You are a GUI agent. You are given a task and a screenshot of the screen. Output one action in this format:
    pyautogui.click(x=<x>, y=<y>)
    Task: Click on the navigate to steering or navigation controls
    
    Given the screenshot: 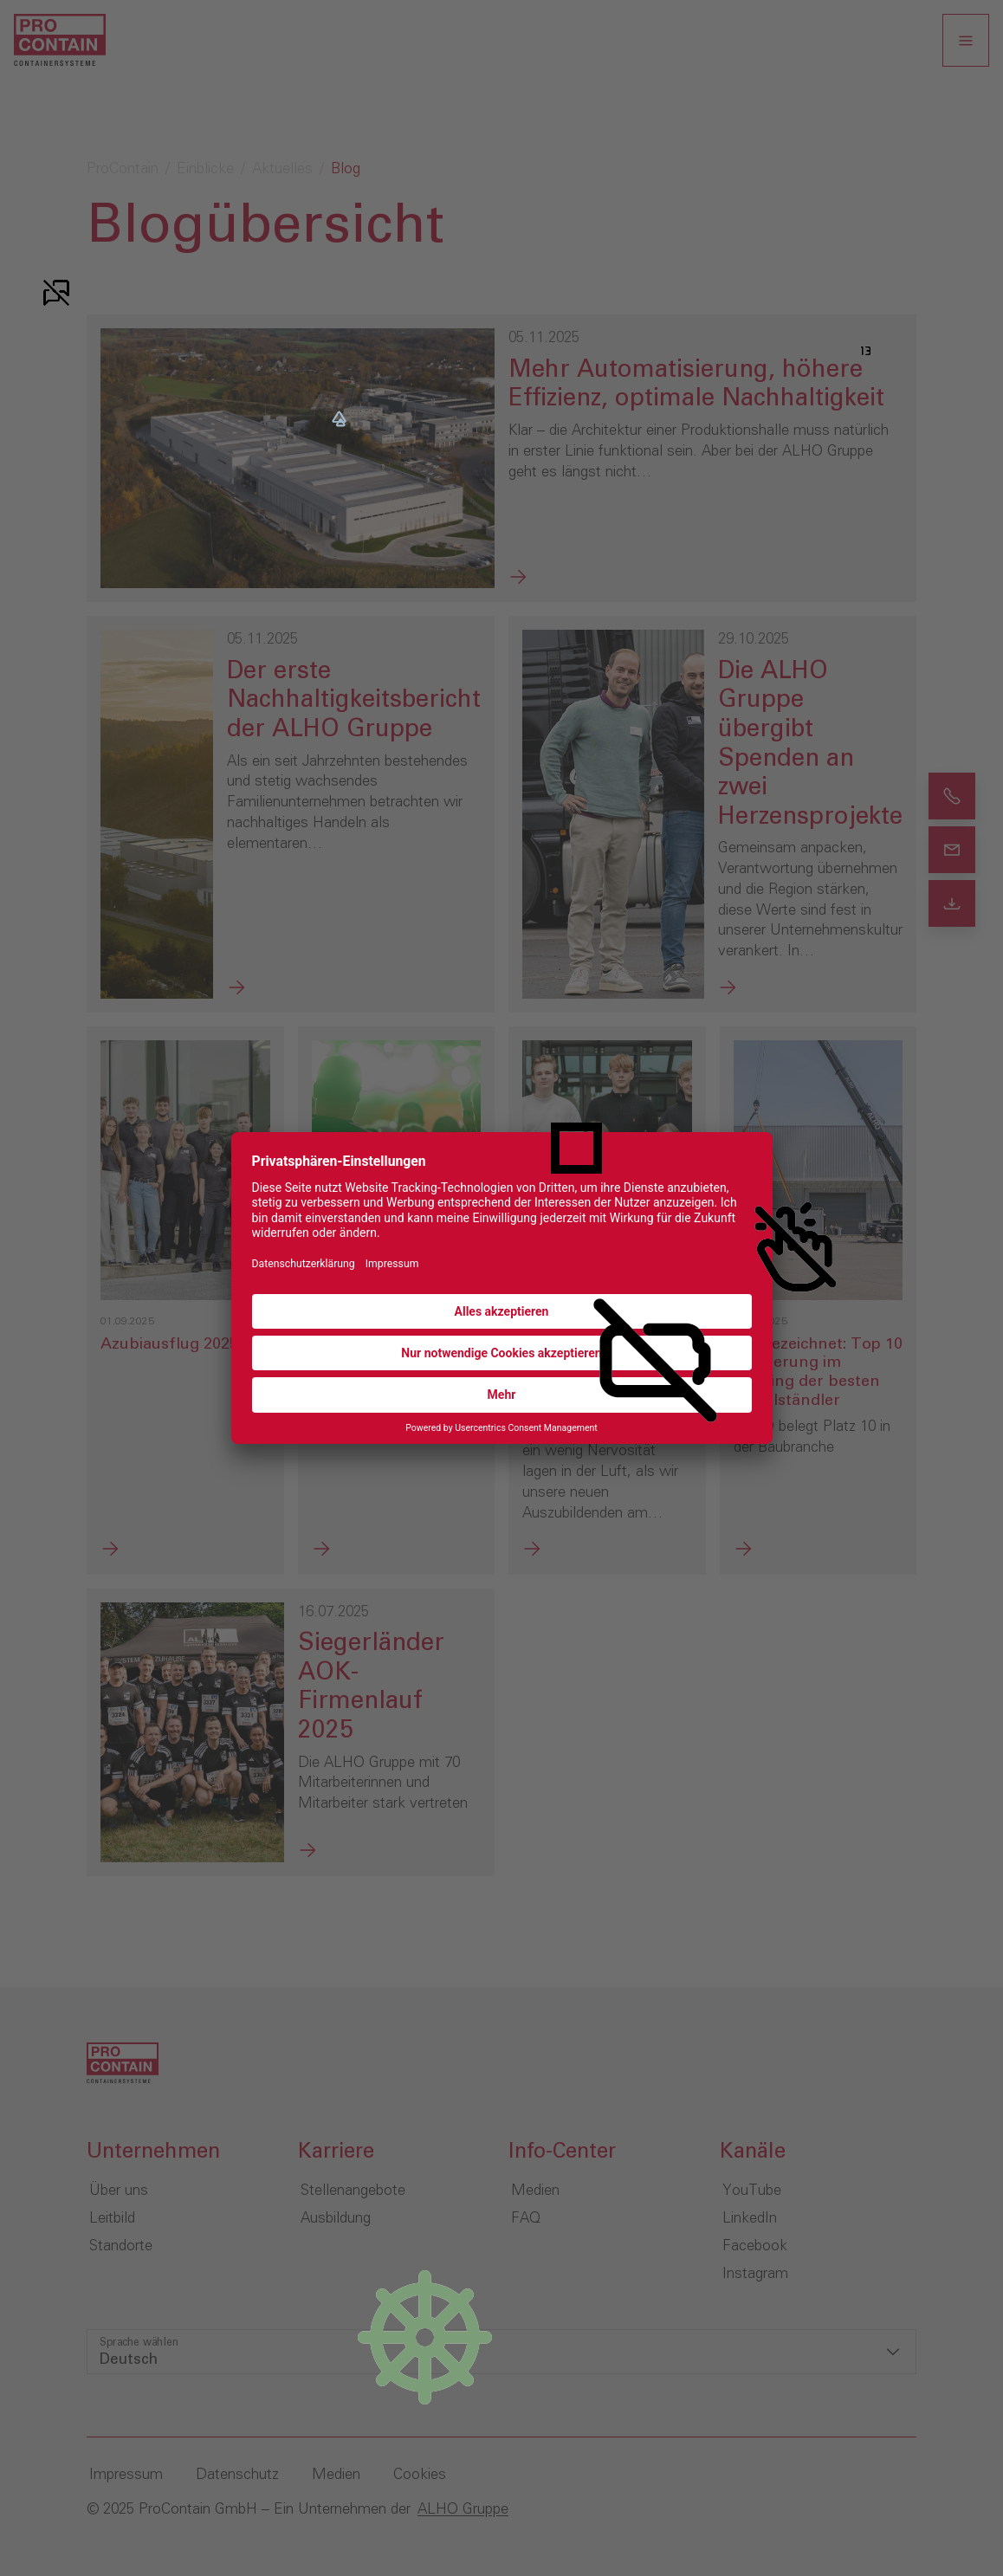 What is the action you would take?
    pyautogui.click(x=424, y=2337)
    